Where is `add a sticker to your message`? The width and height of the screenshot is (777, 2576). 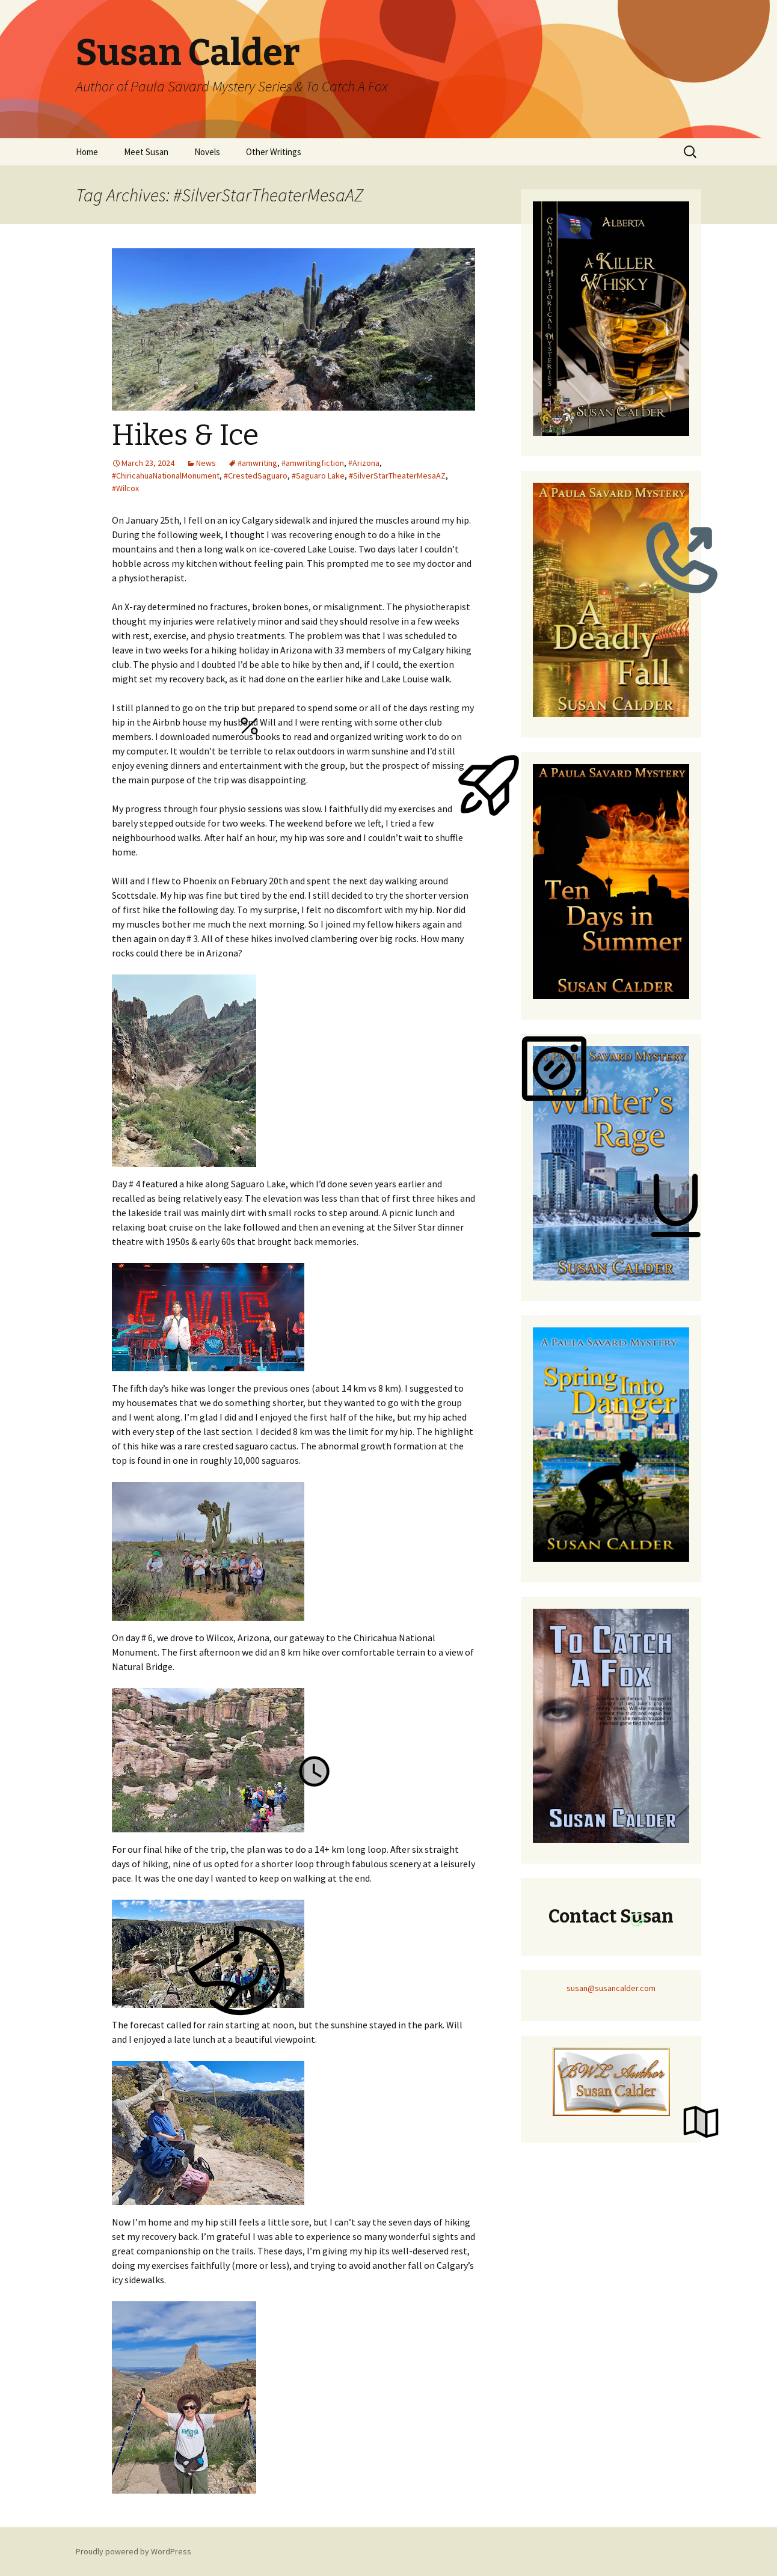
add a sticker to your message is located at coordinates (637, 1920).